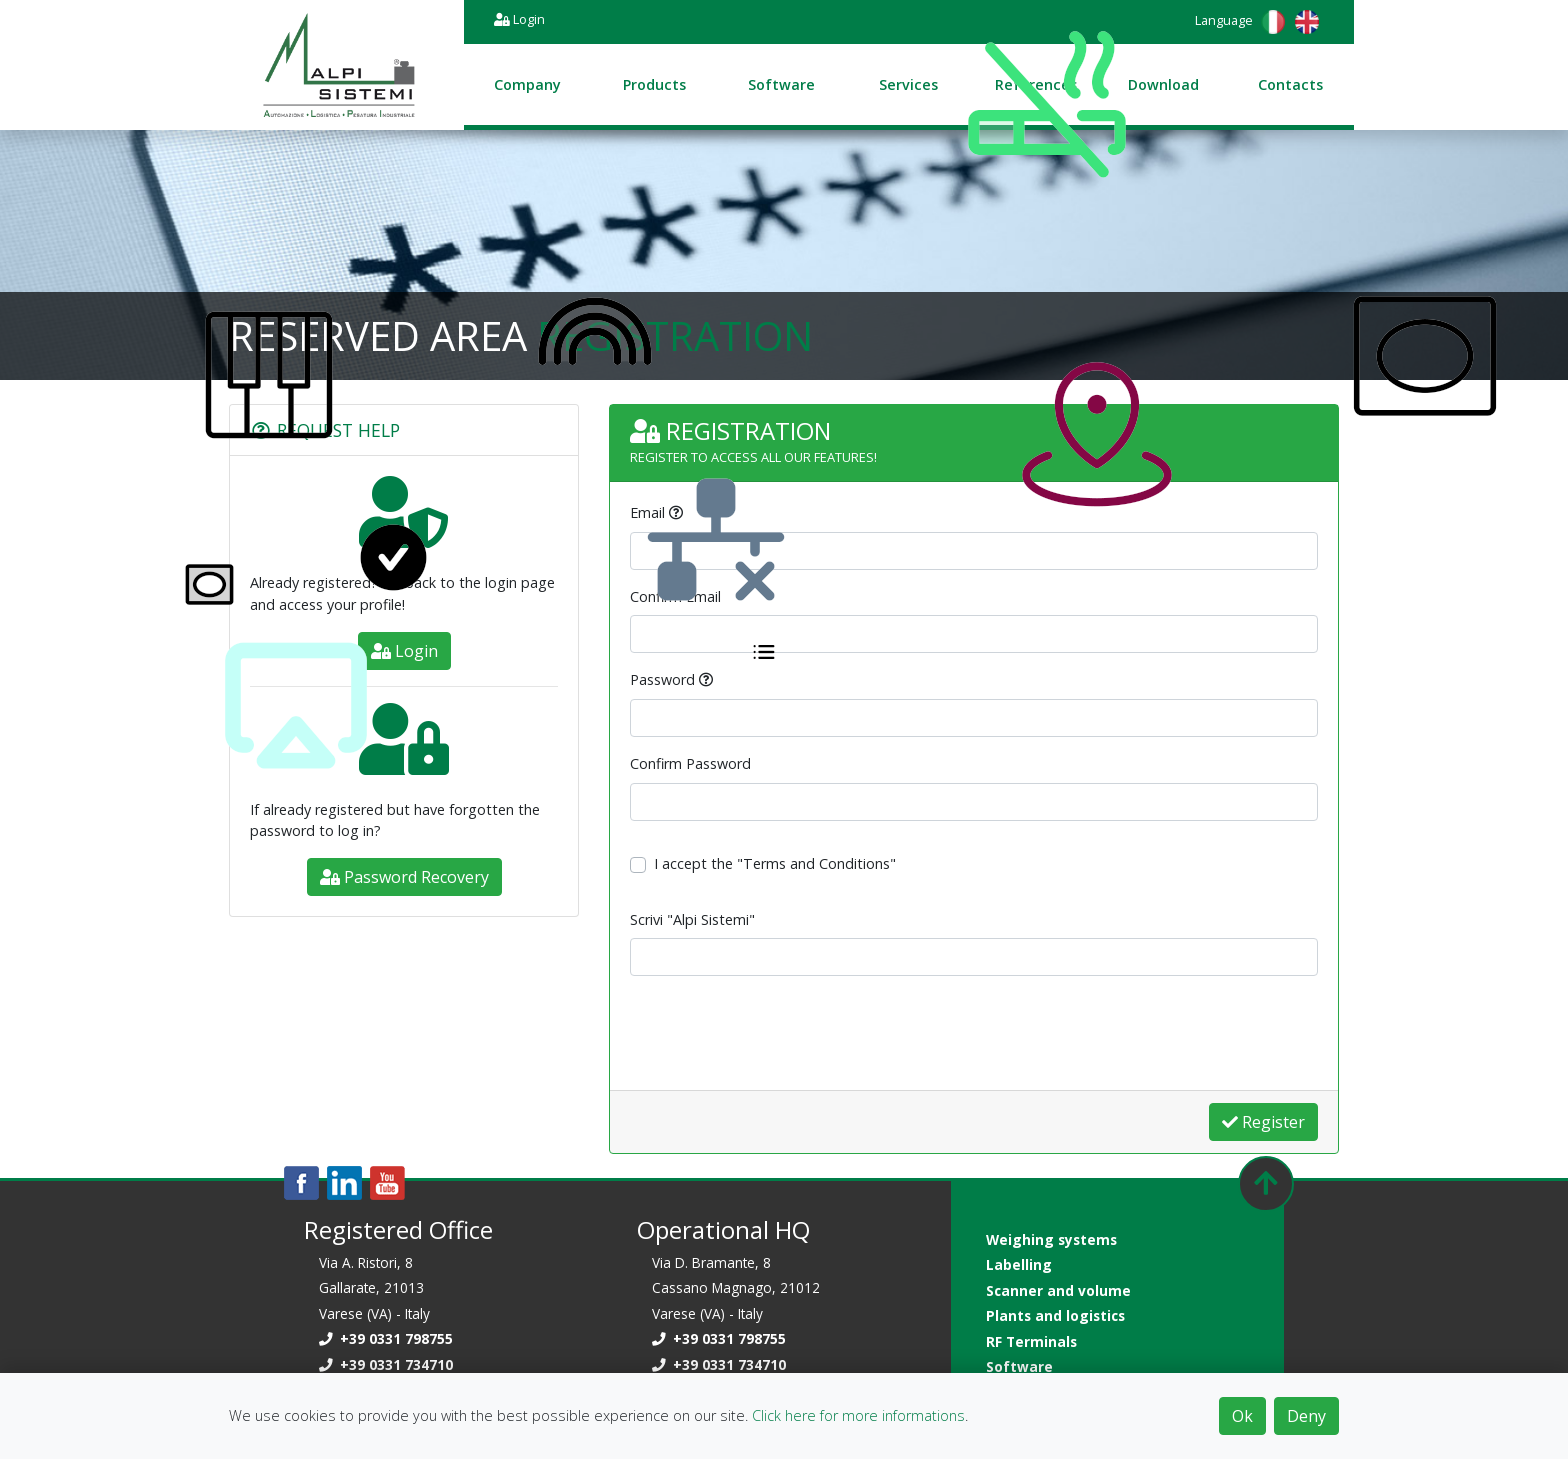 The width and height of the screenshot is (1568, 1459). I want to click on indicates a no smoking area, so click(1047, 110).